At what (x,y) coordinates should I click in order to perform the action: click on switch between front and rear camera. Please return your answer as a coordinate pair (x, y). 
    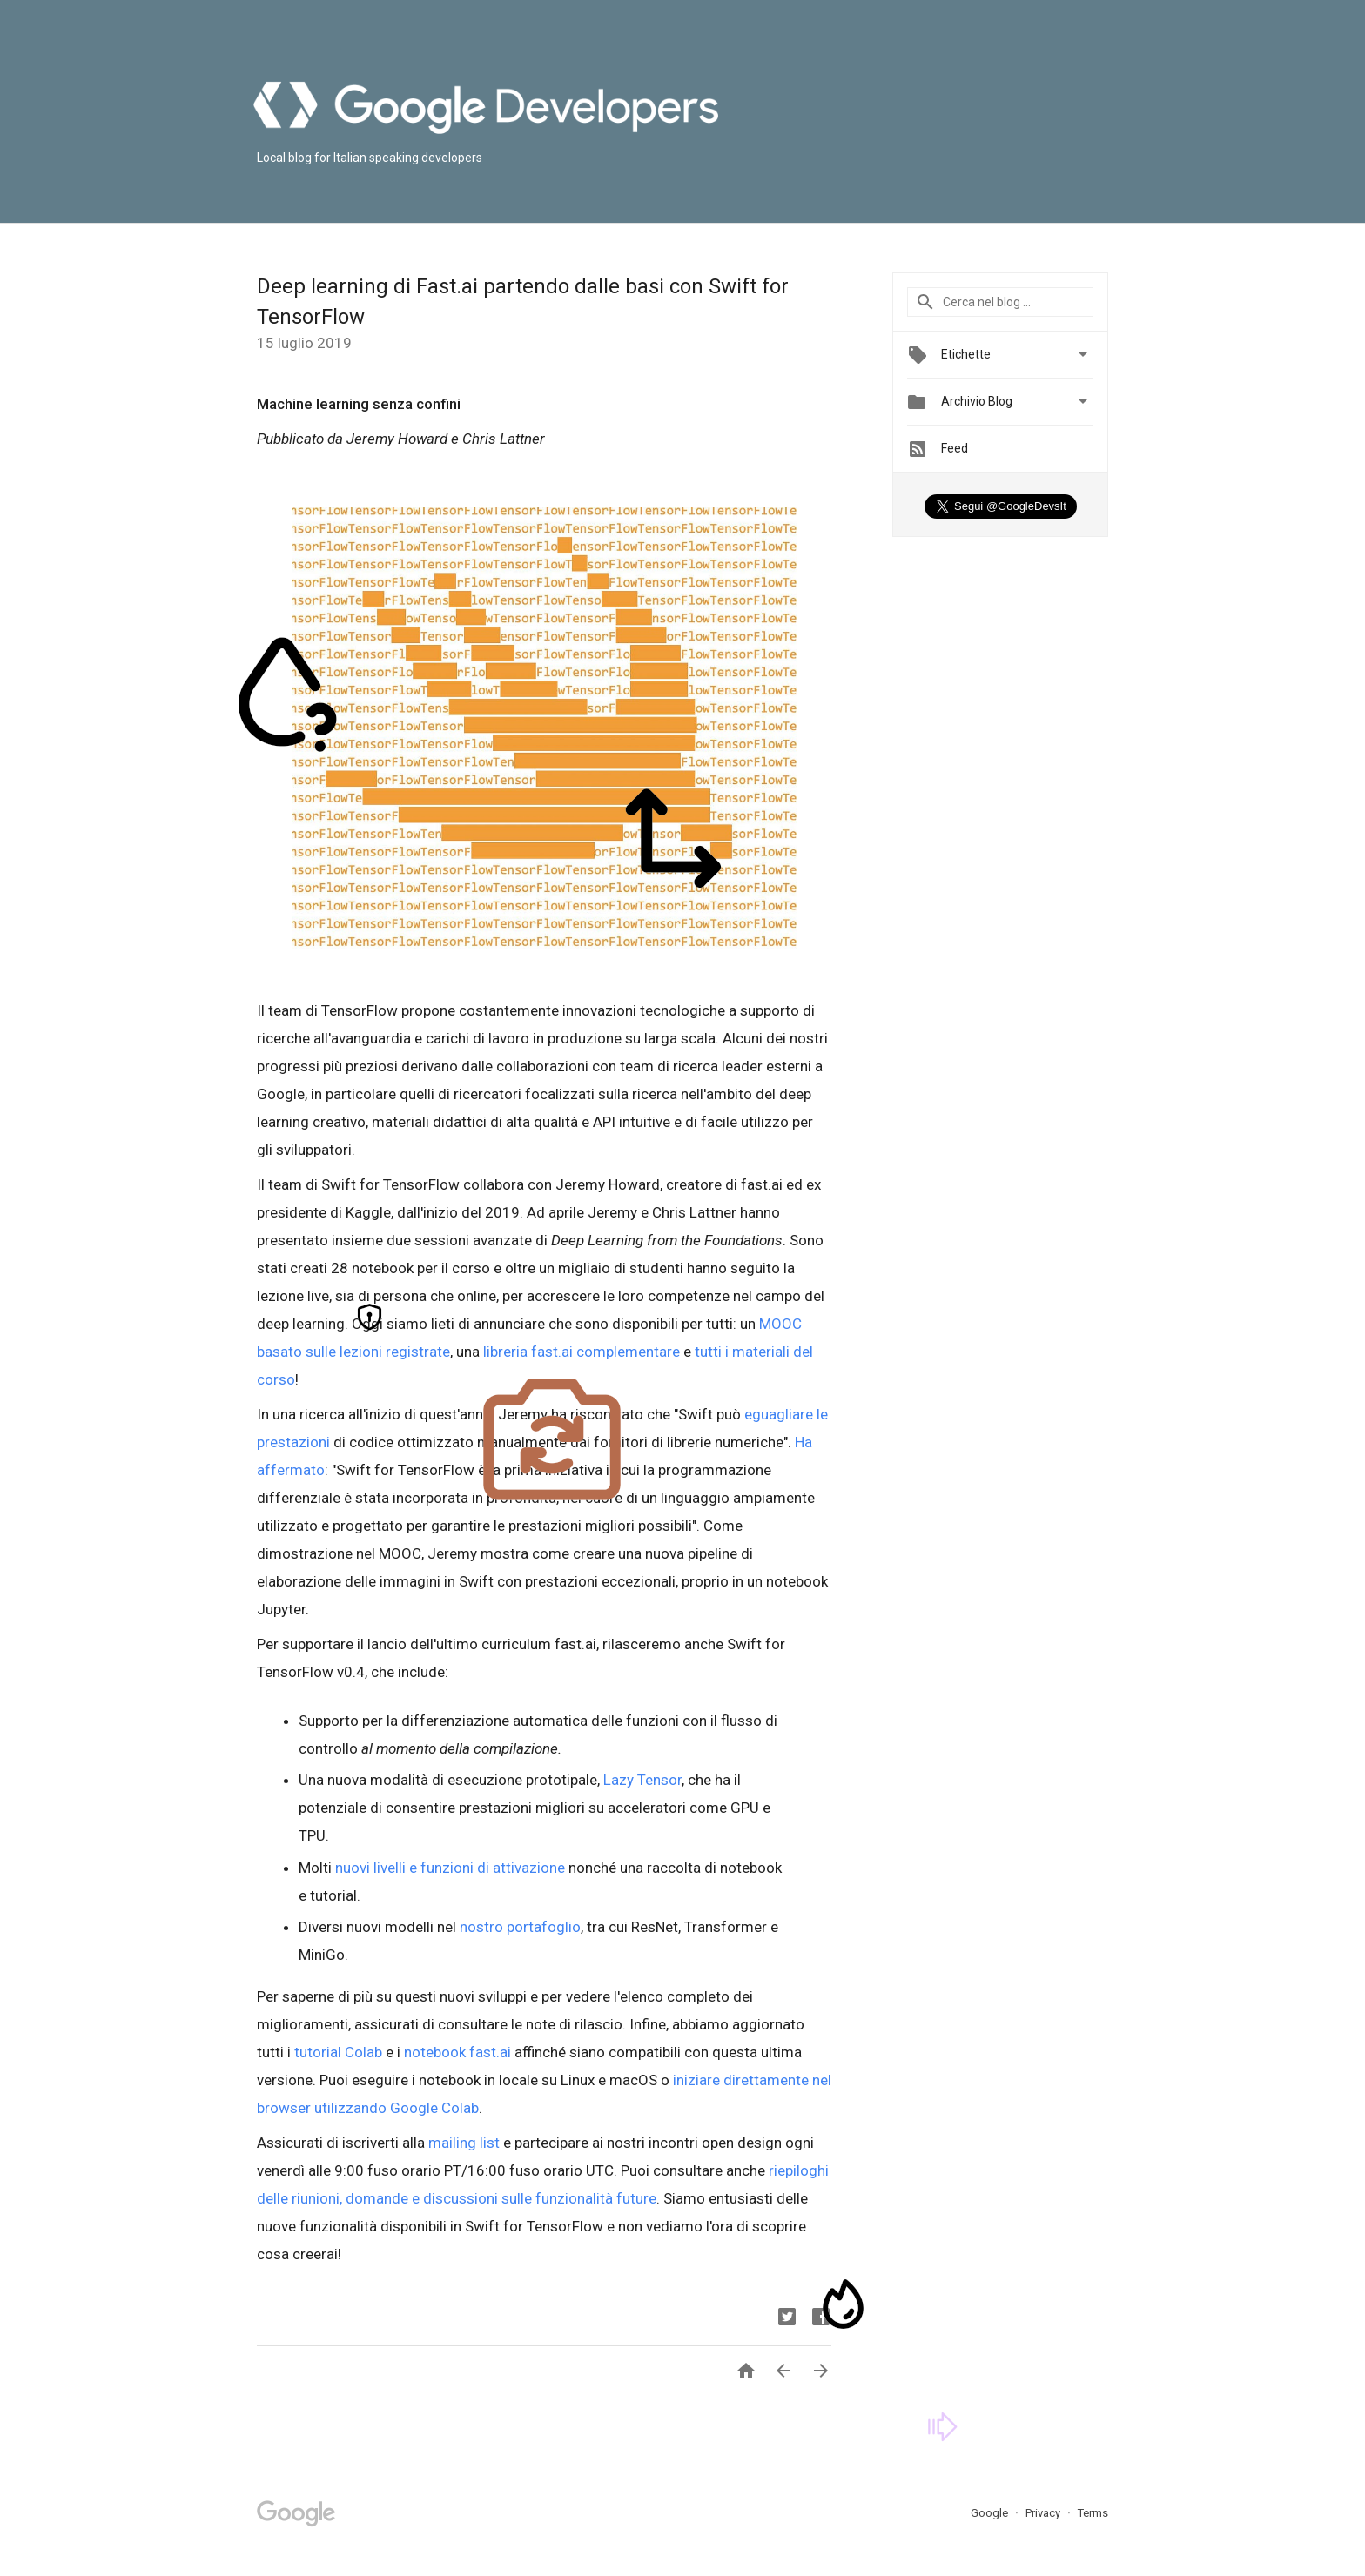
    Looking at the image, I should click on (552, 1442).